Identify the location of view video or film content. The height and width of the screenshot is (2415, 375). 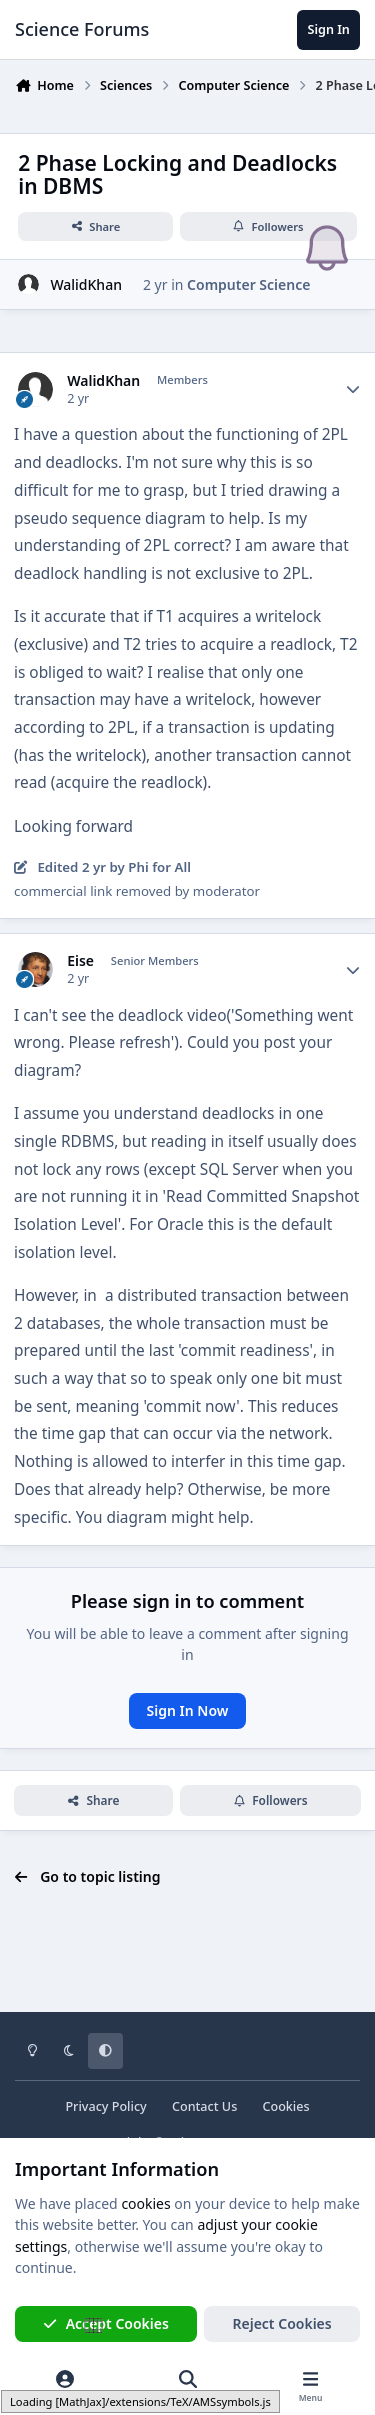
(93, 2325).